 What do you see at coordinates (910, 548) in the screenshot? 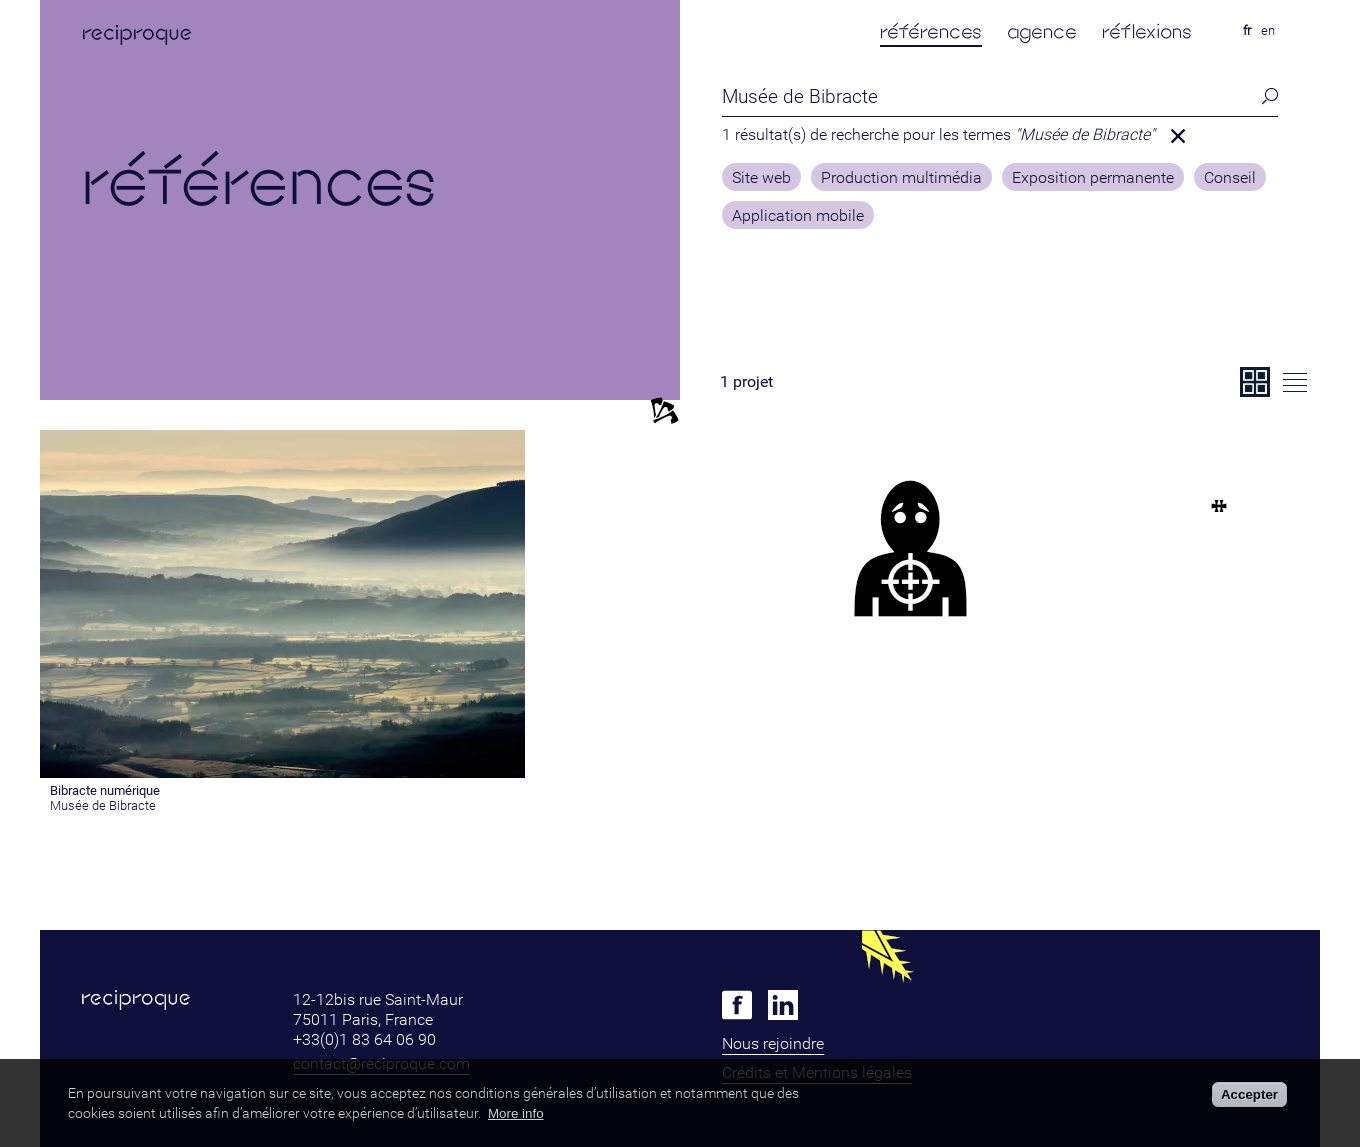
I see `target or aim at an enemy` at bounding box center [910, 548].